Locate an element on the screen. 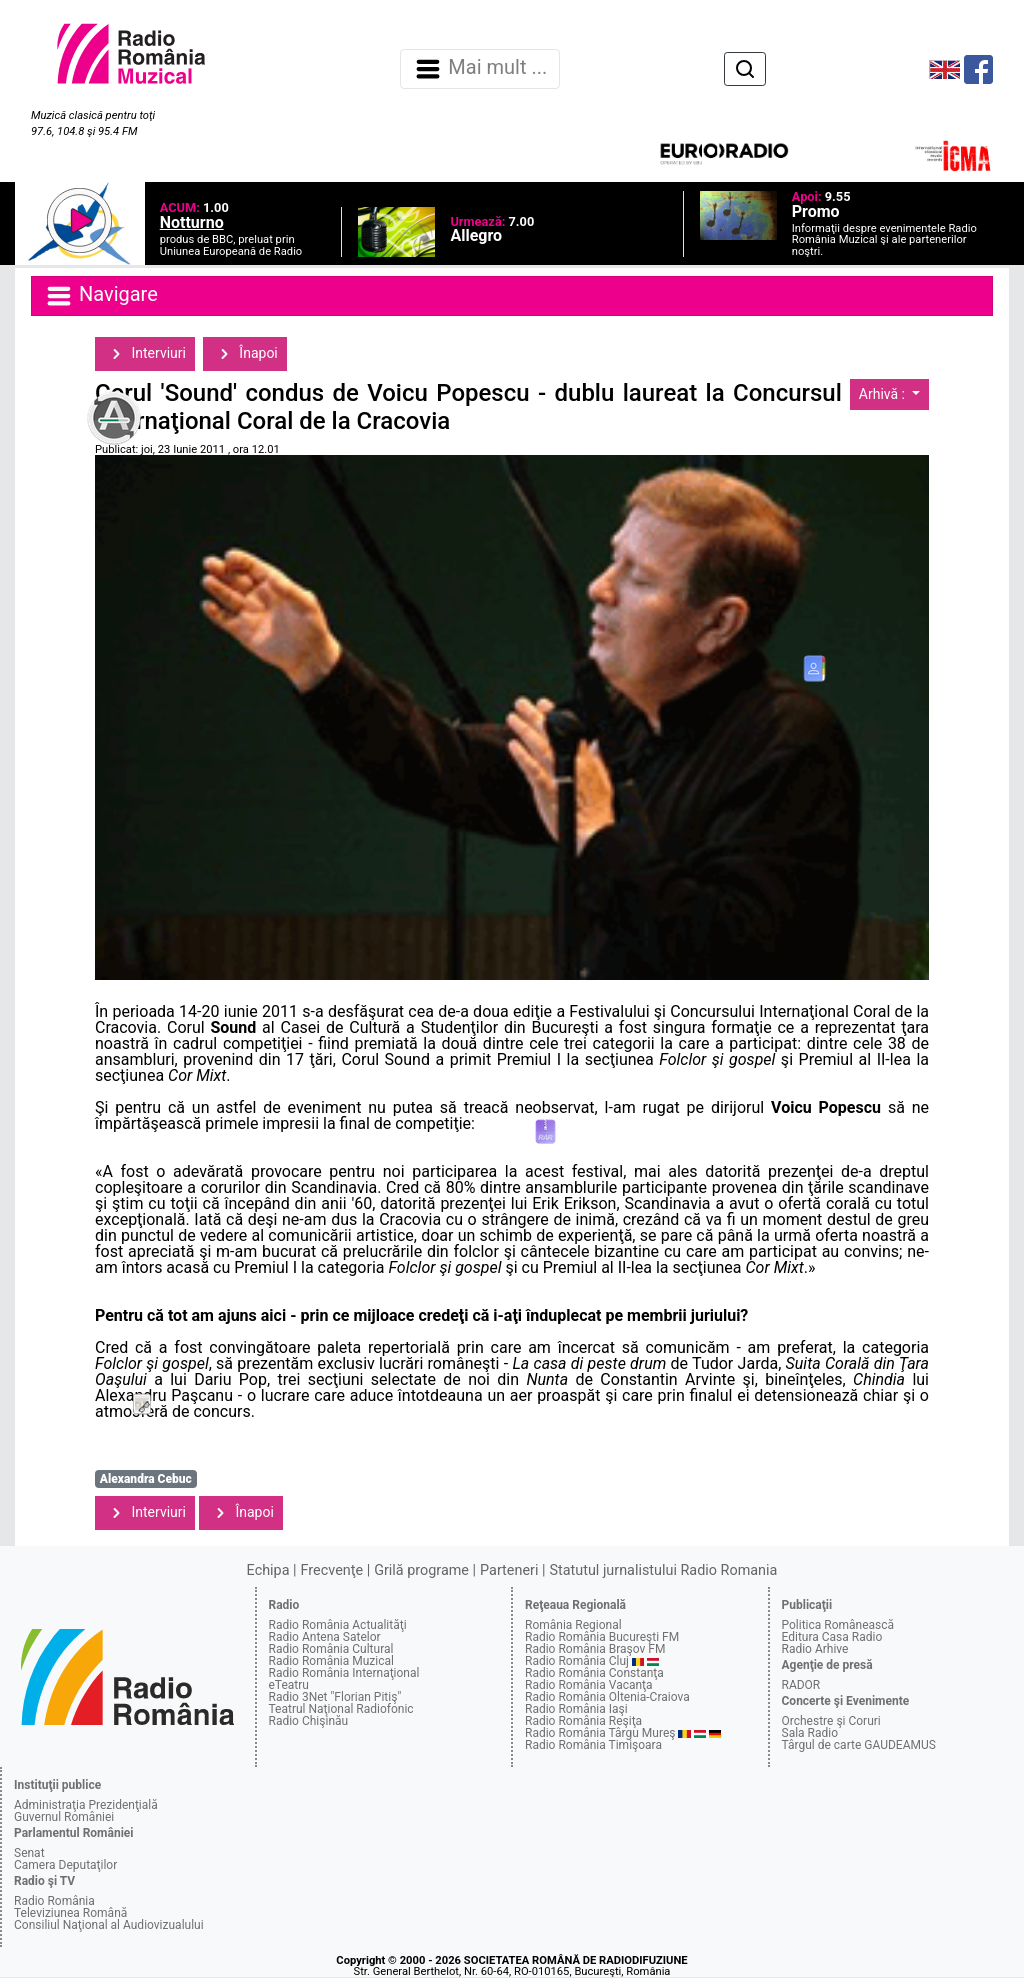 Image resolution: width=1024 pixels, height=1978 pixels. open the contacts app is located at coordinates (814, 668).